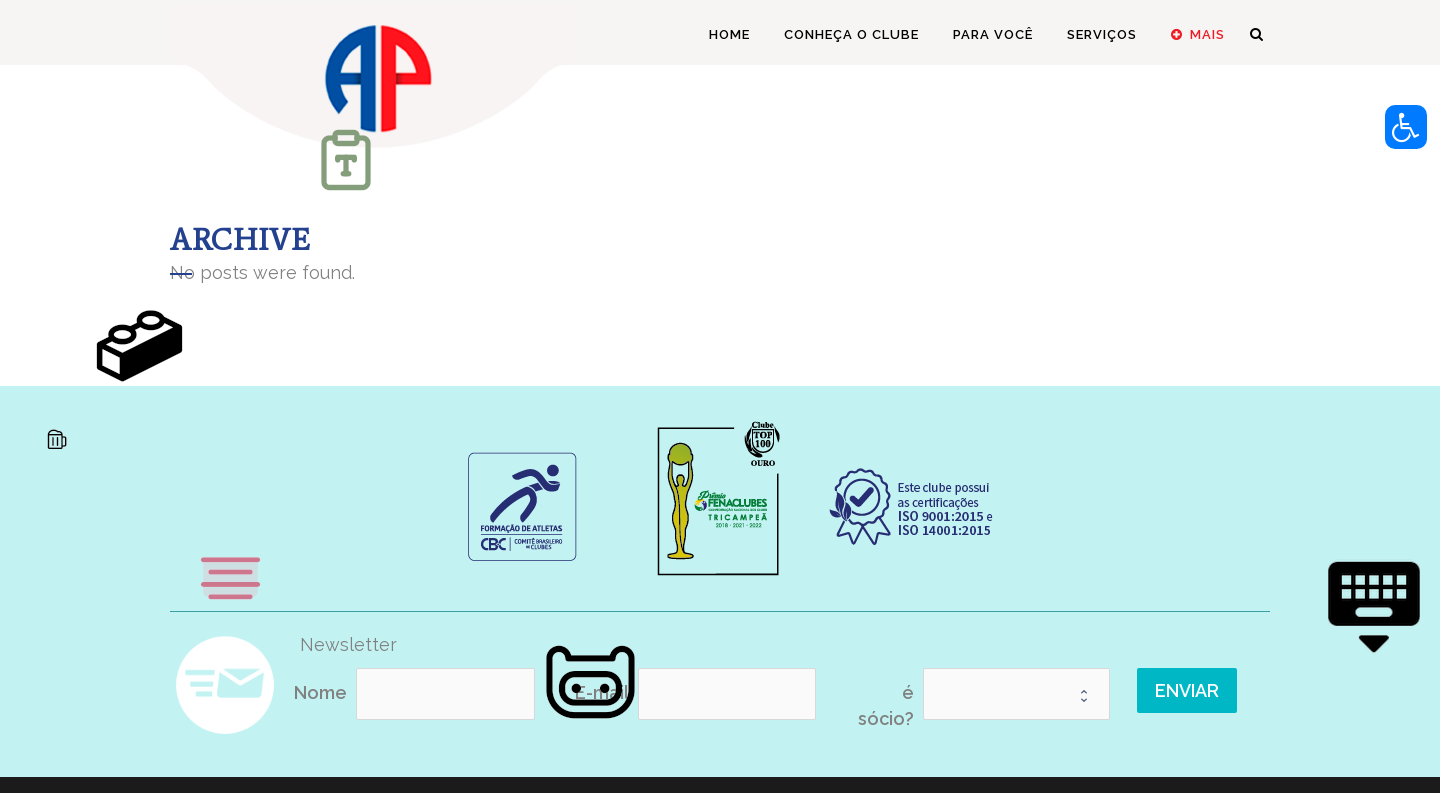  Describe the element at coordinates (1374, 603) in the screenshot. I see `hide the on-screen keyboard` at that location.